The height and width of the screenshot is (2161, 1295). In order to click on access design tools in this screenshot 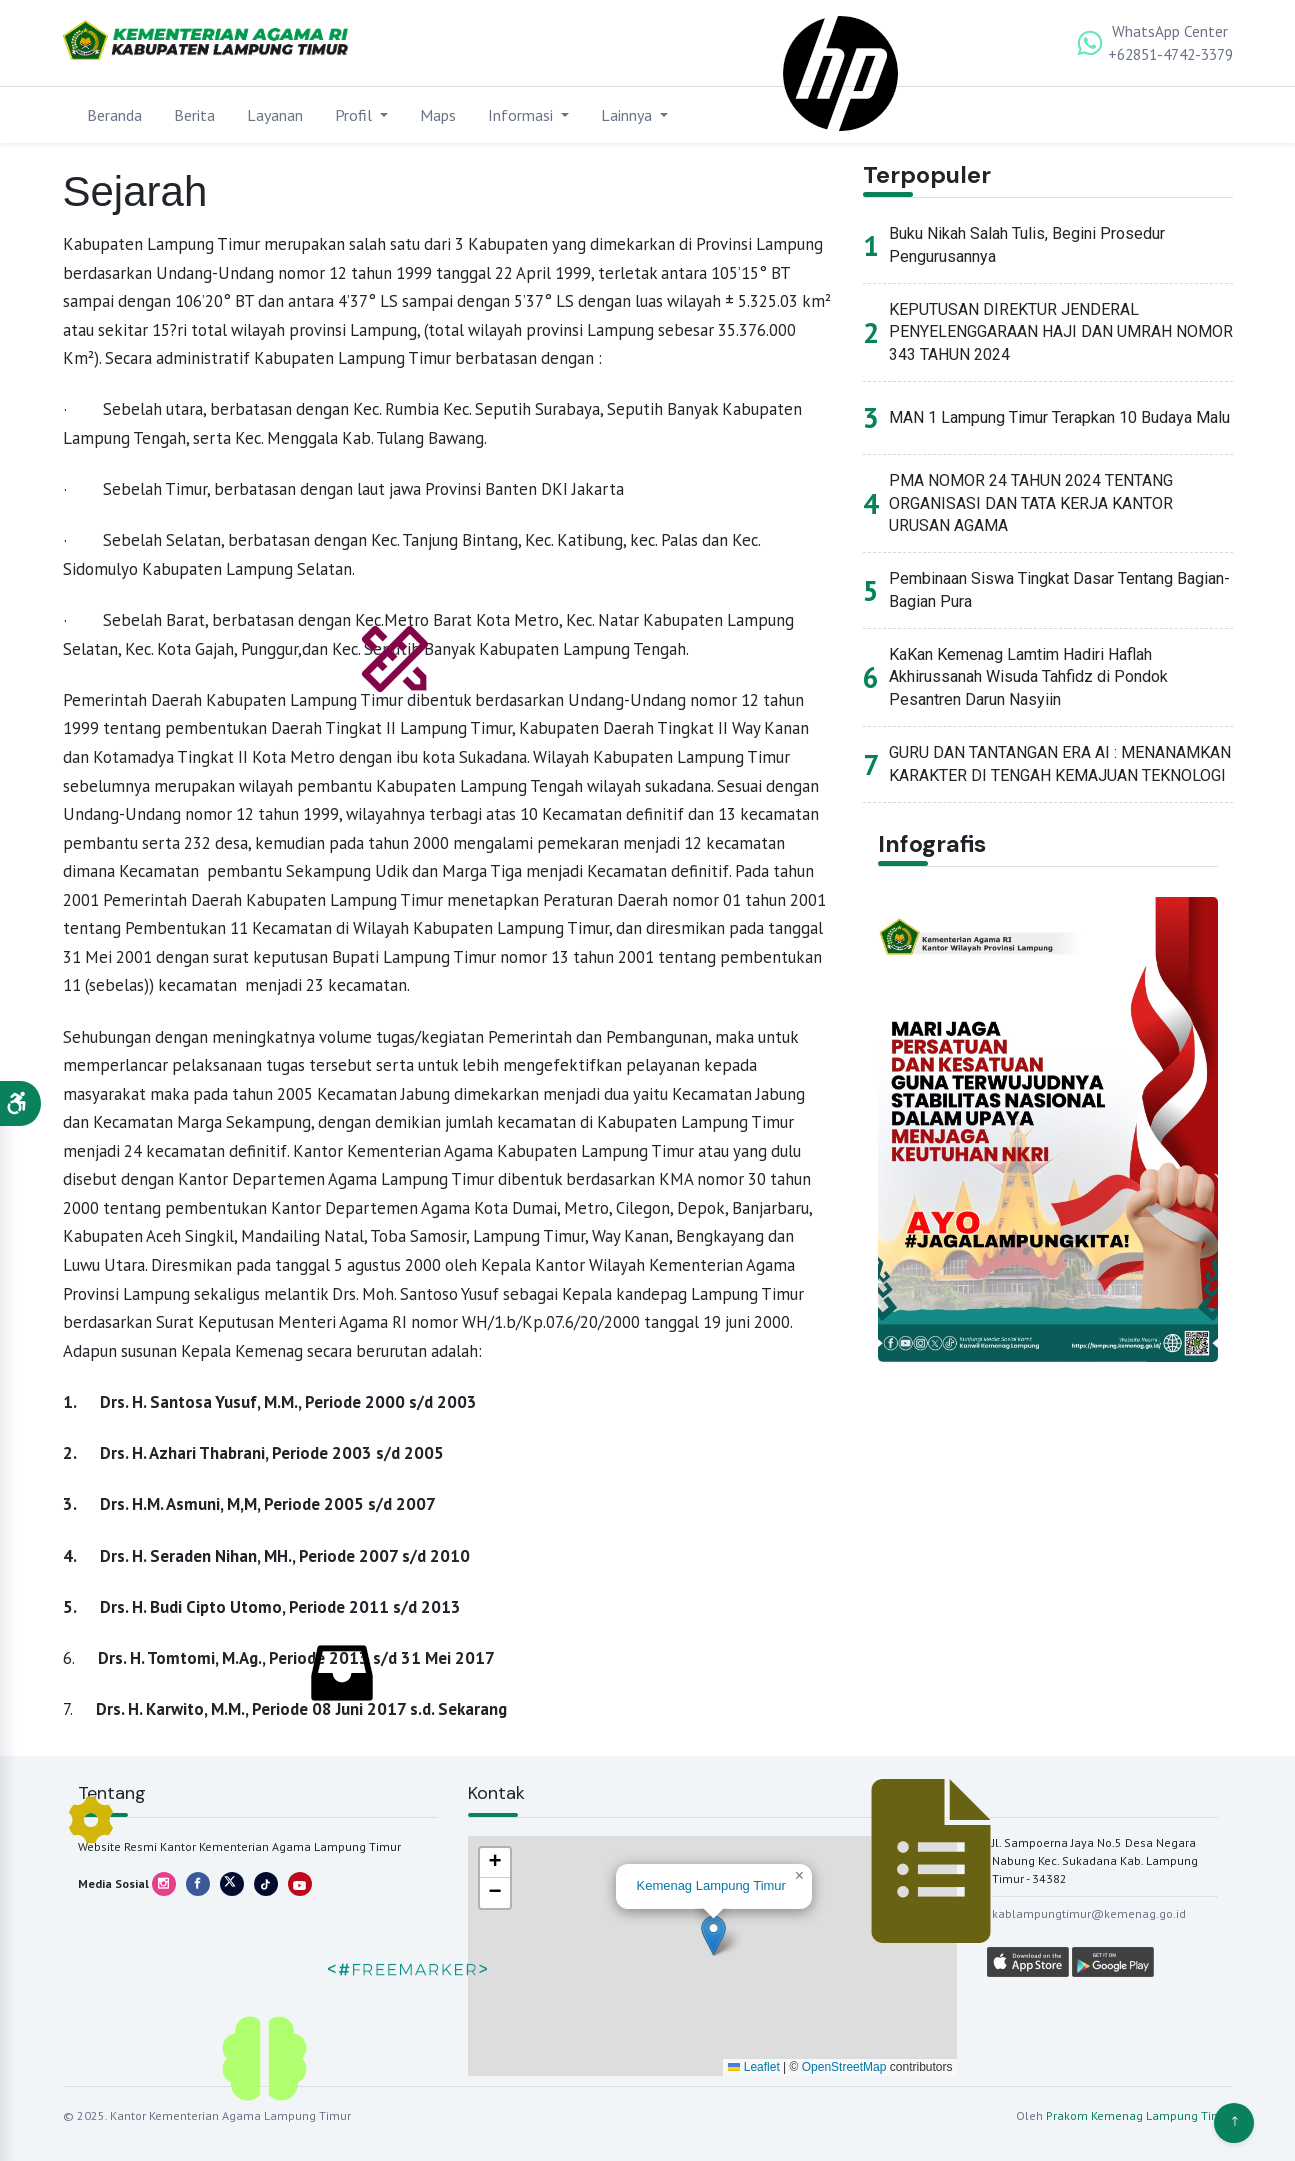, I will do `click(395, 659)`.